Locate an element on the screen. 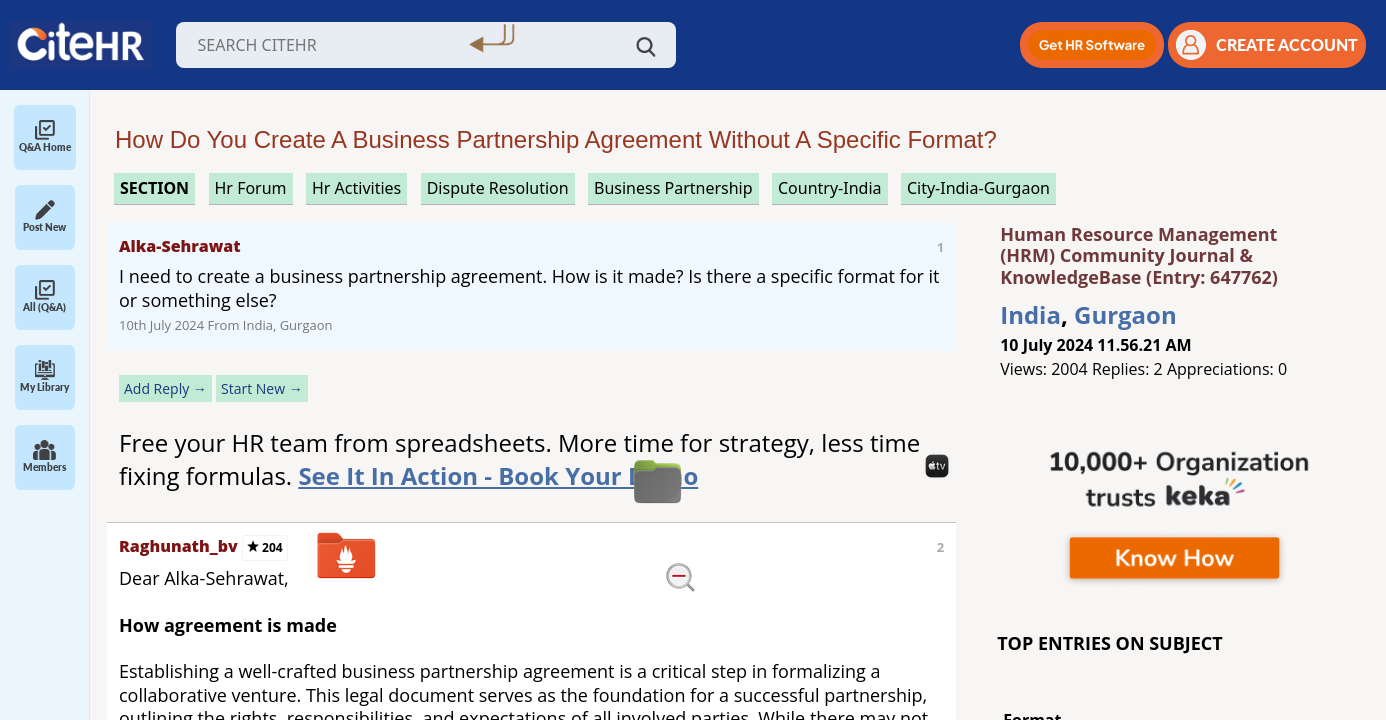 This screenshot has height=720, width=1386. zoom out on file or document view is located at coordinates (680, 577).